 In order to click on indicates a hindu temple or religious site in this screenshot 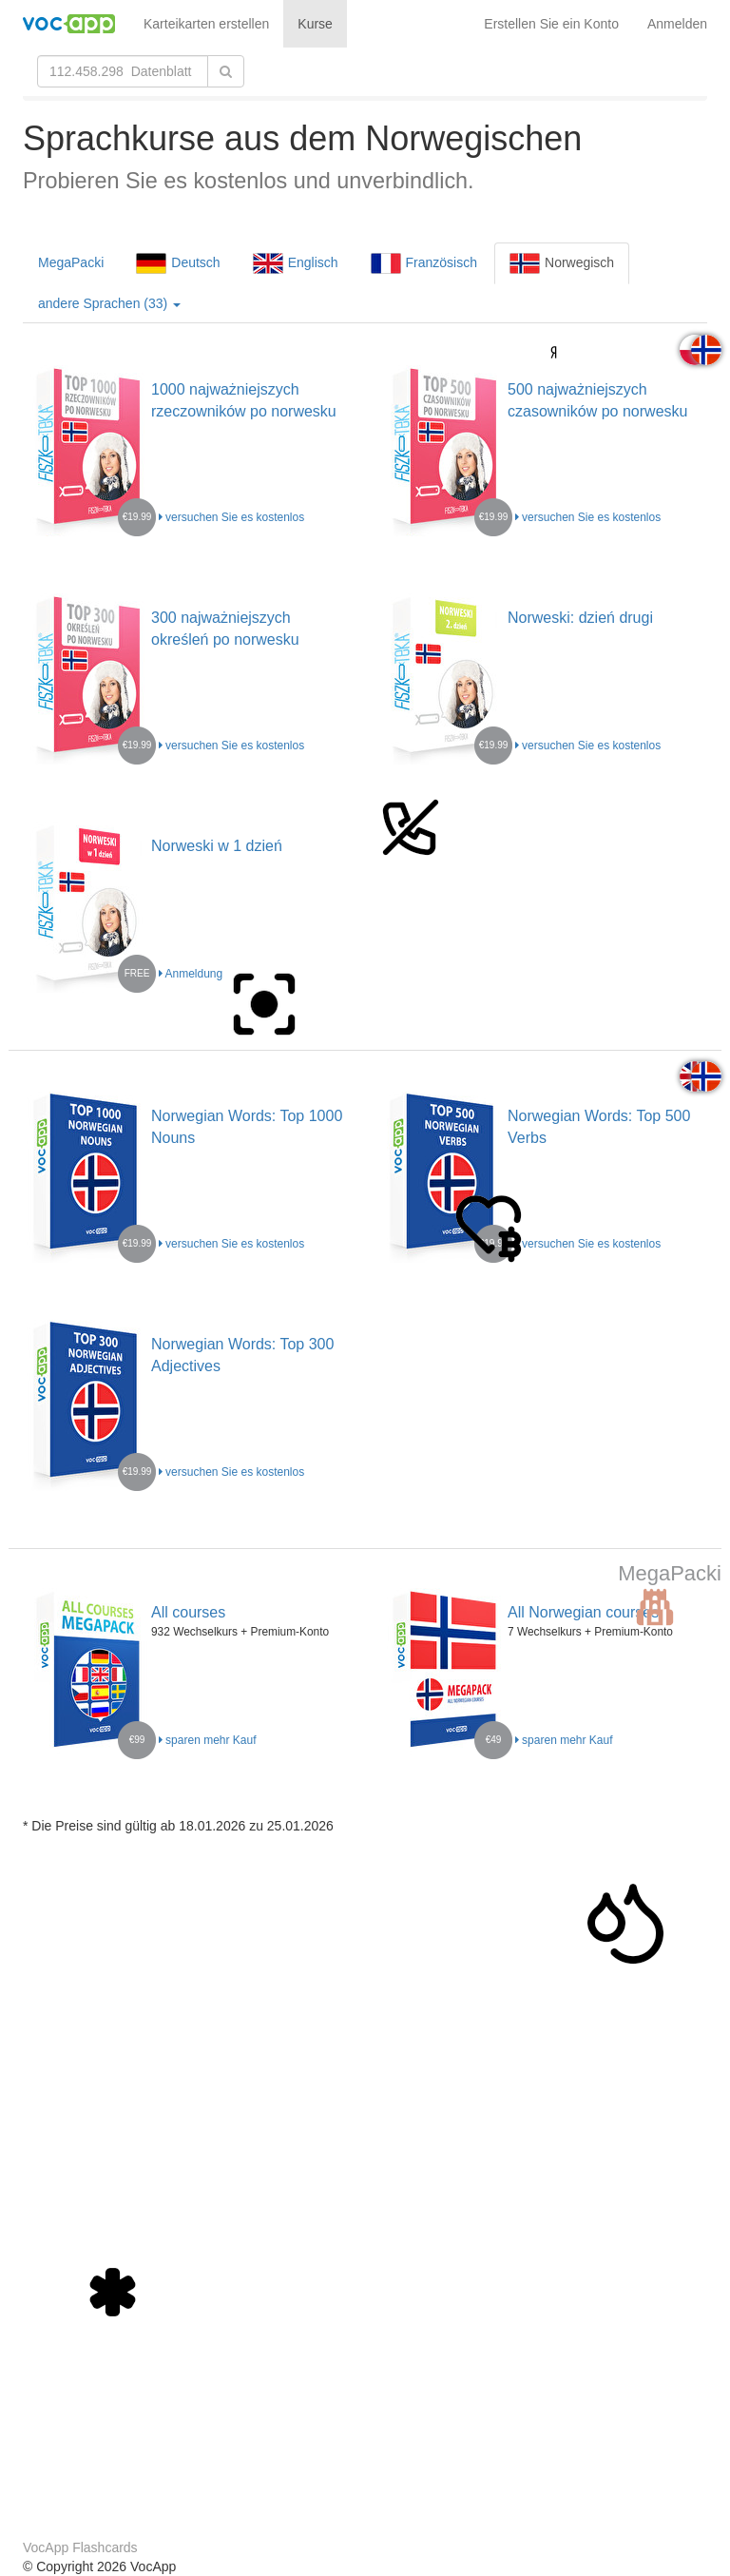, I will do `click(655, 1607)`.